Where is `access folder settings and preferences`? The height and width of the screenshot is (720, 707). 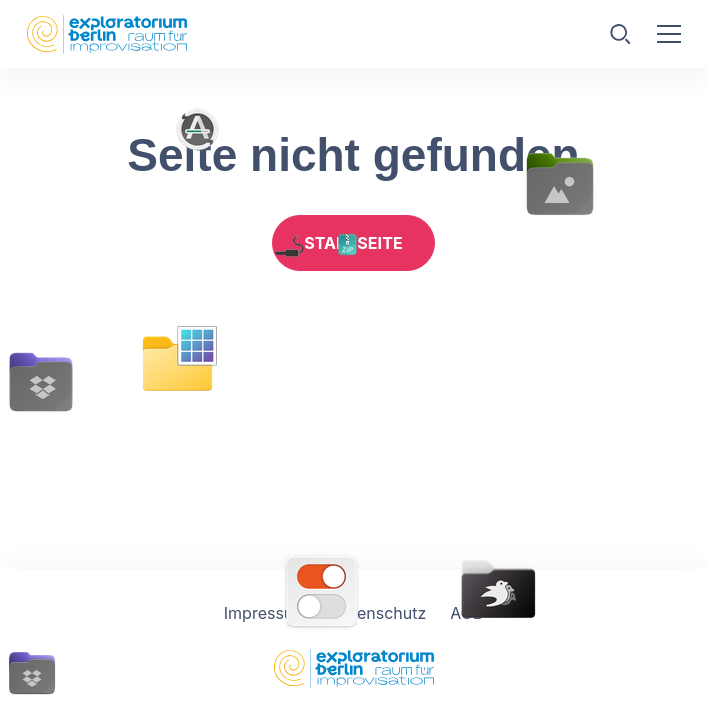 access folder settings and preferences is located at coordinates (177, 365).